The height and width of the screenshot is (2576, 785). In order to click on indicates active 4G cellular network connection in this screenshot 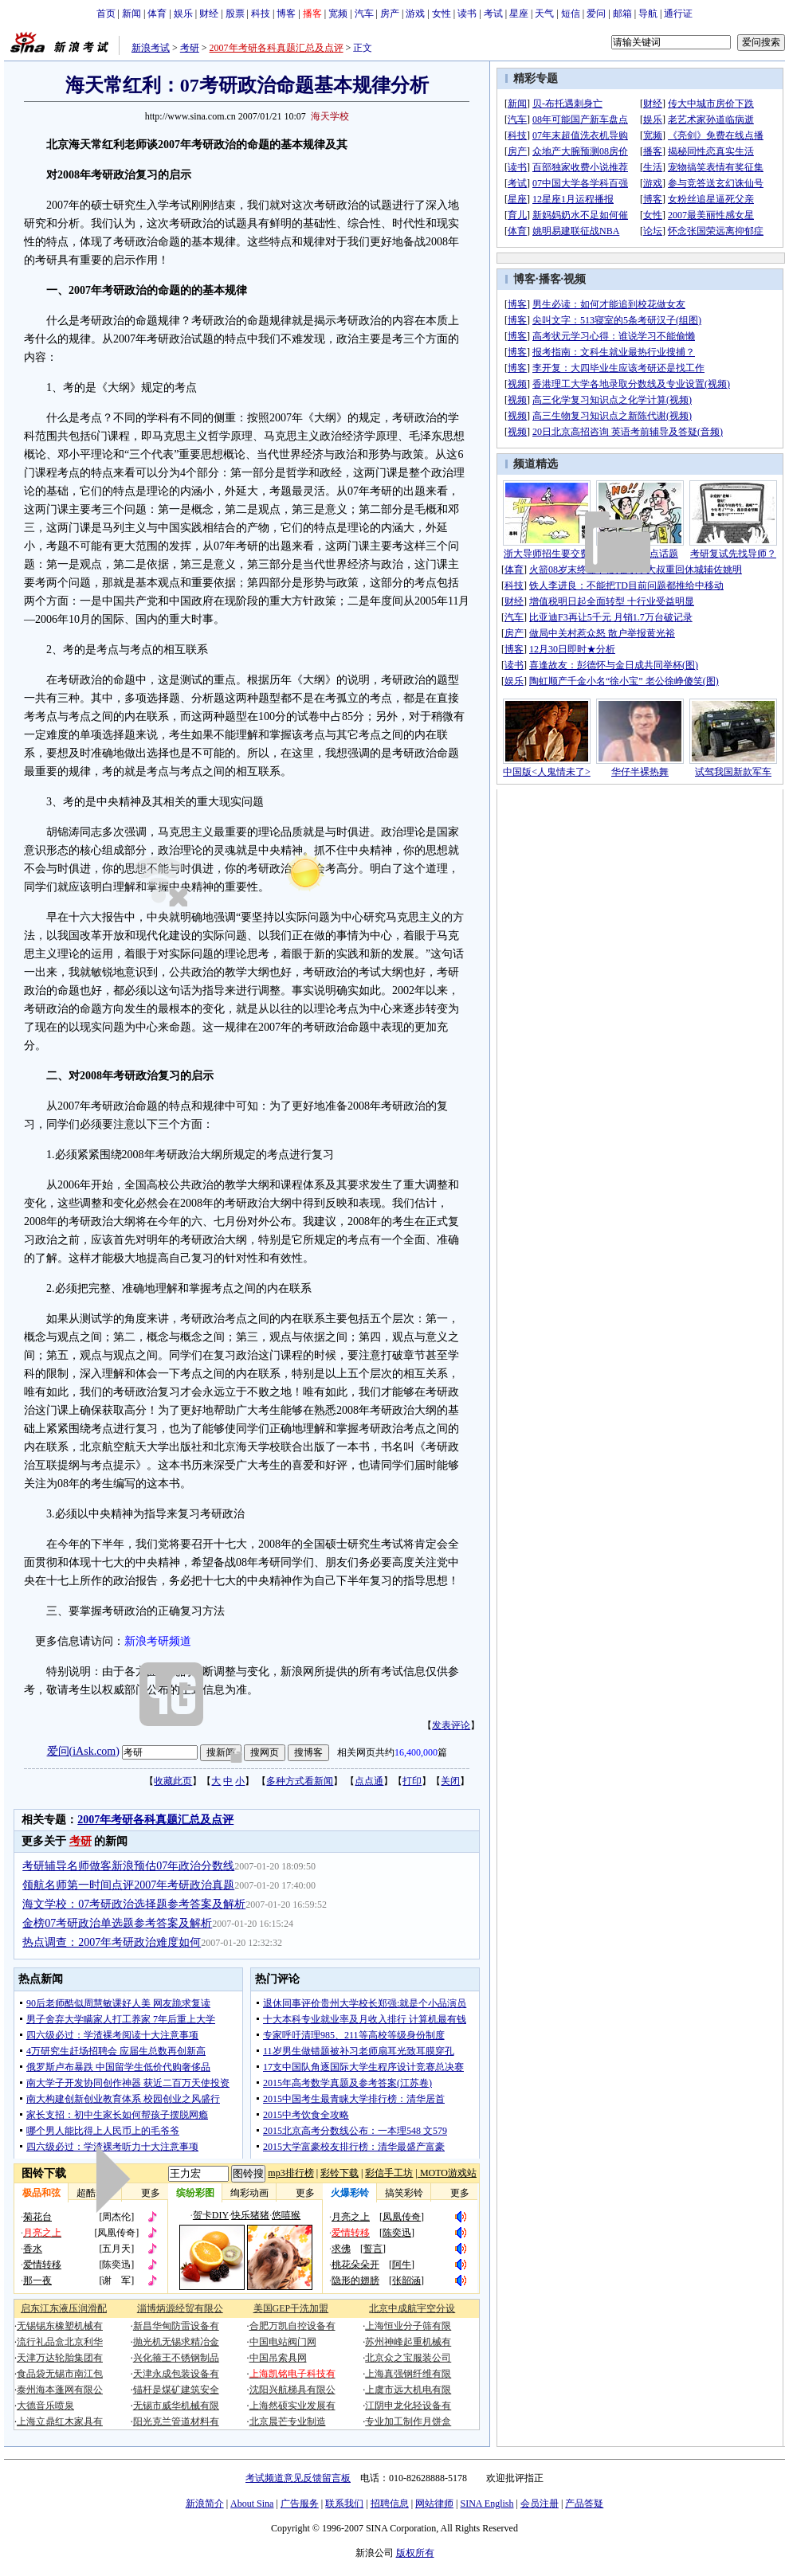, I will do `click(171, 1694)`.